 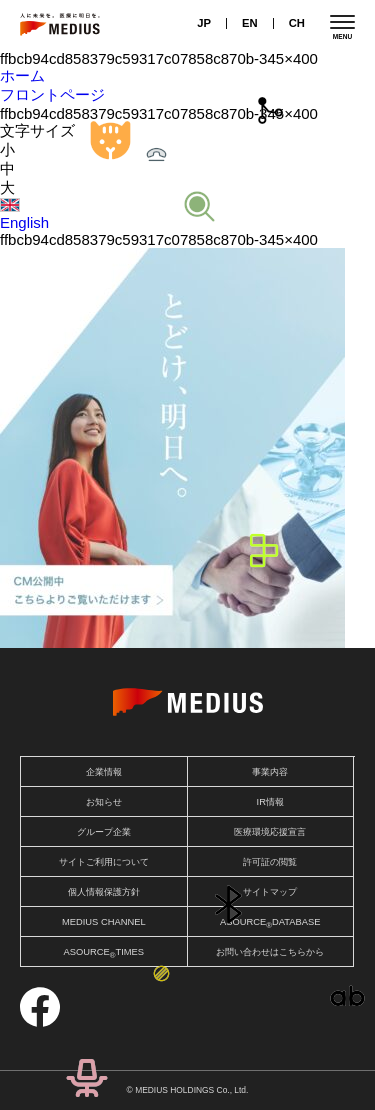 I want to click on convert text to lowercase, so click(x=347, y=997).